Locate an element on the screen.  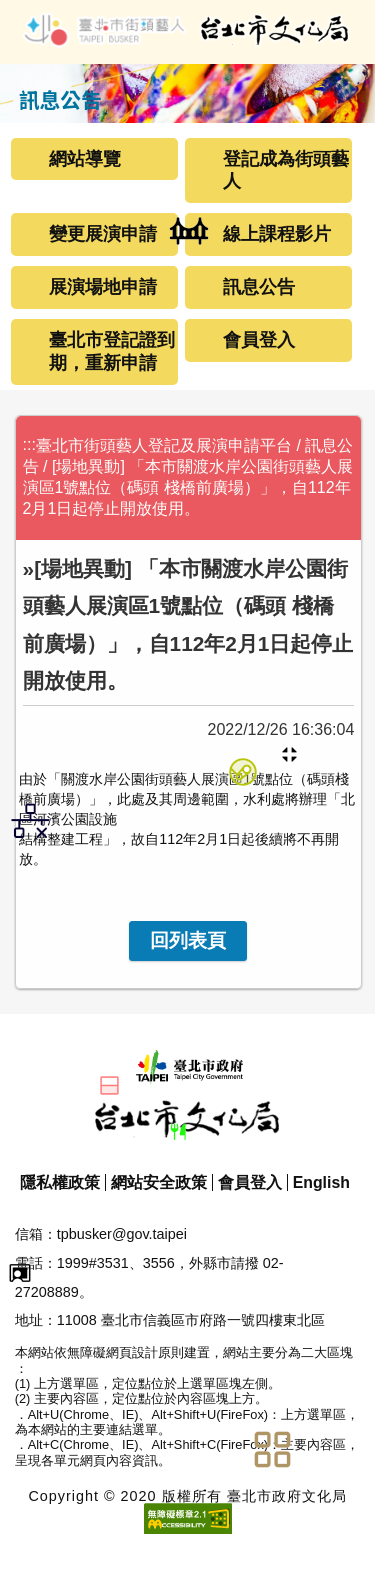
network connection unavailable or disconnected is located at coordinates (30, 821).